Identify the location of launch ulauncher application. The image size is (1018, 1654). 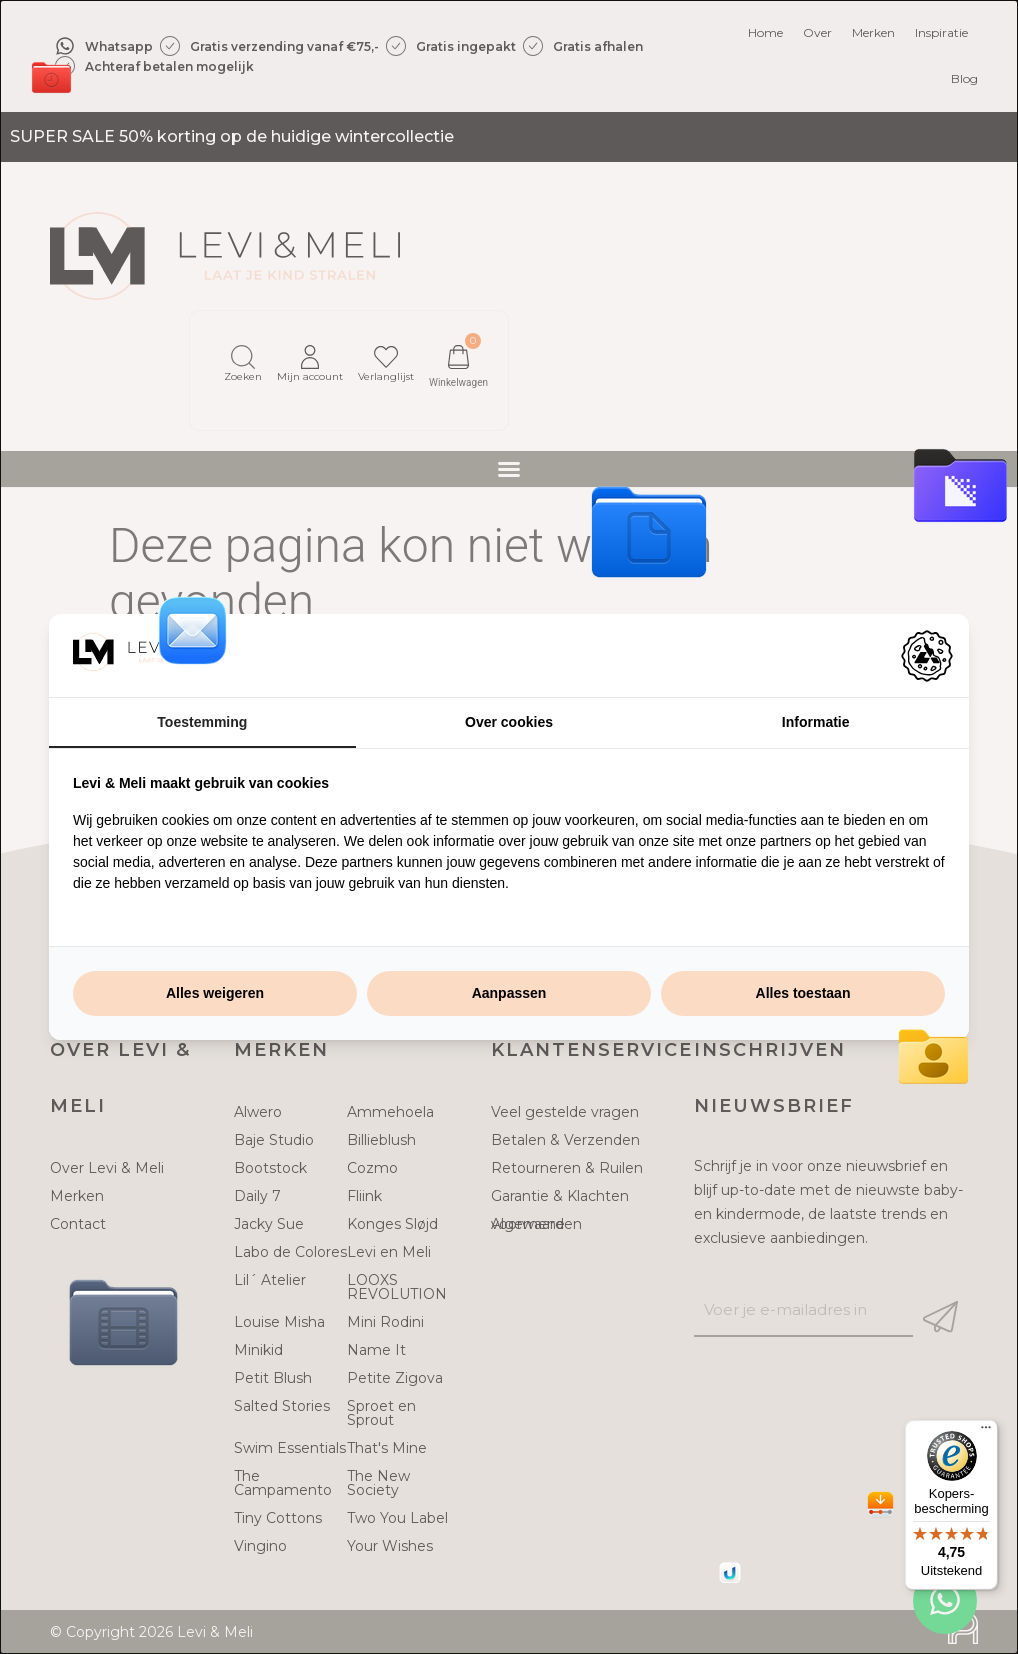
(730, 1573).